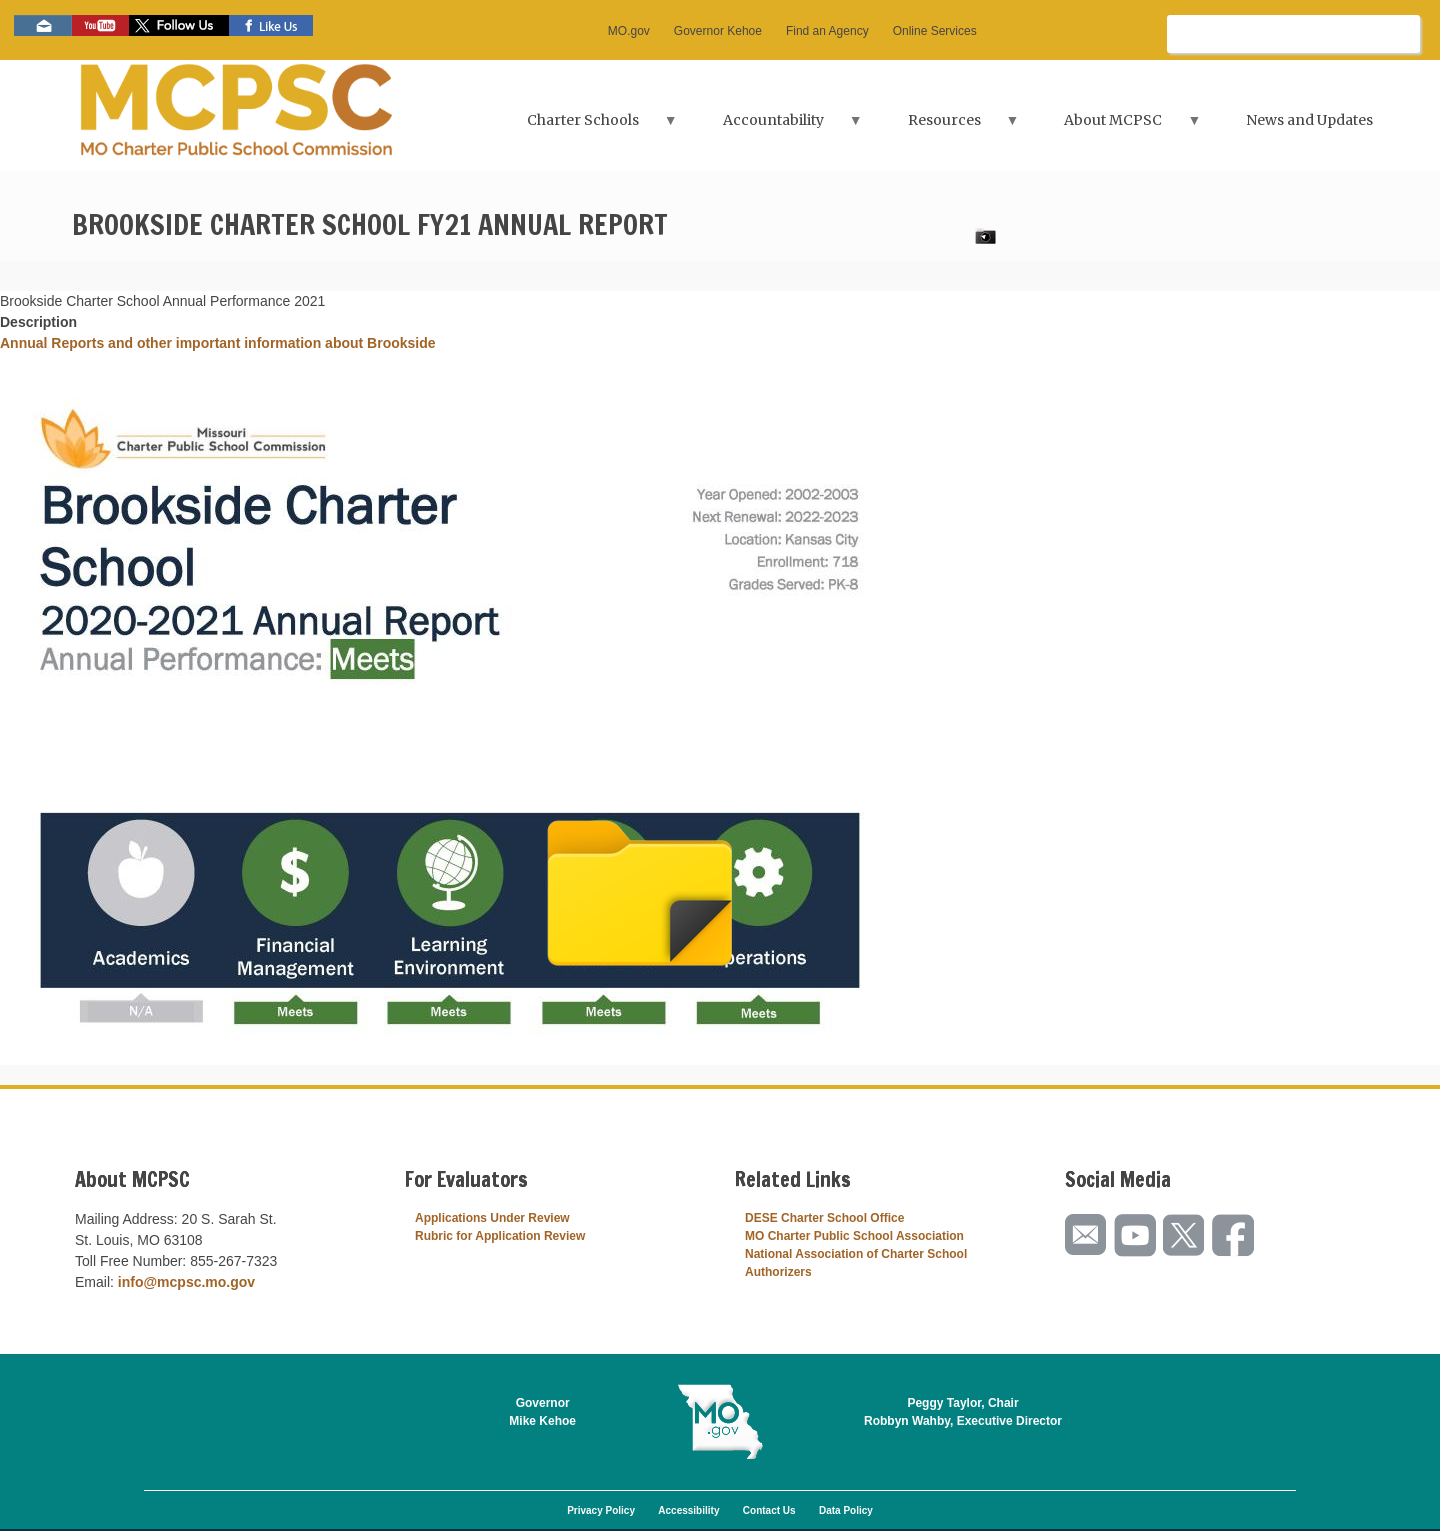  What do you see at coordinates (639, 898) in the screenshot?
I see `open sticky notes folder` at bounding box center [639, 898].